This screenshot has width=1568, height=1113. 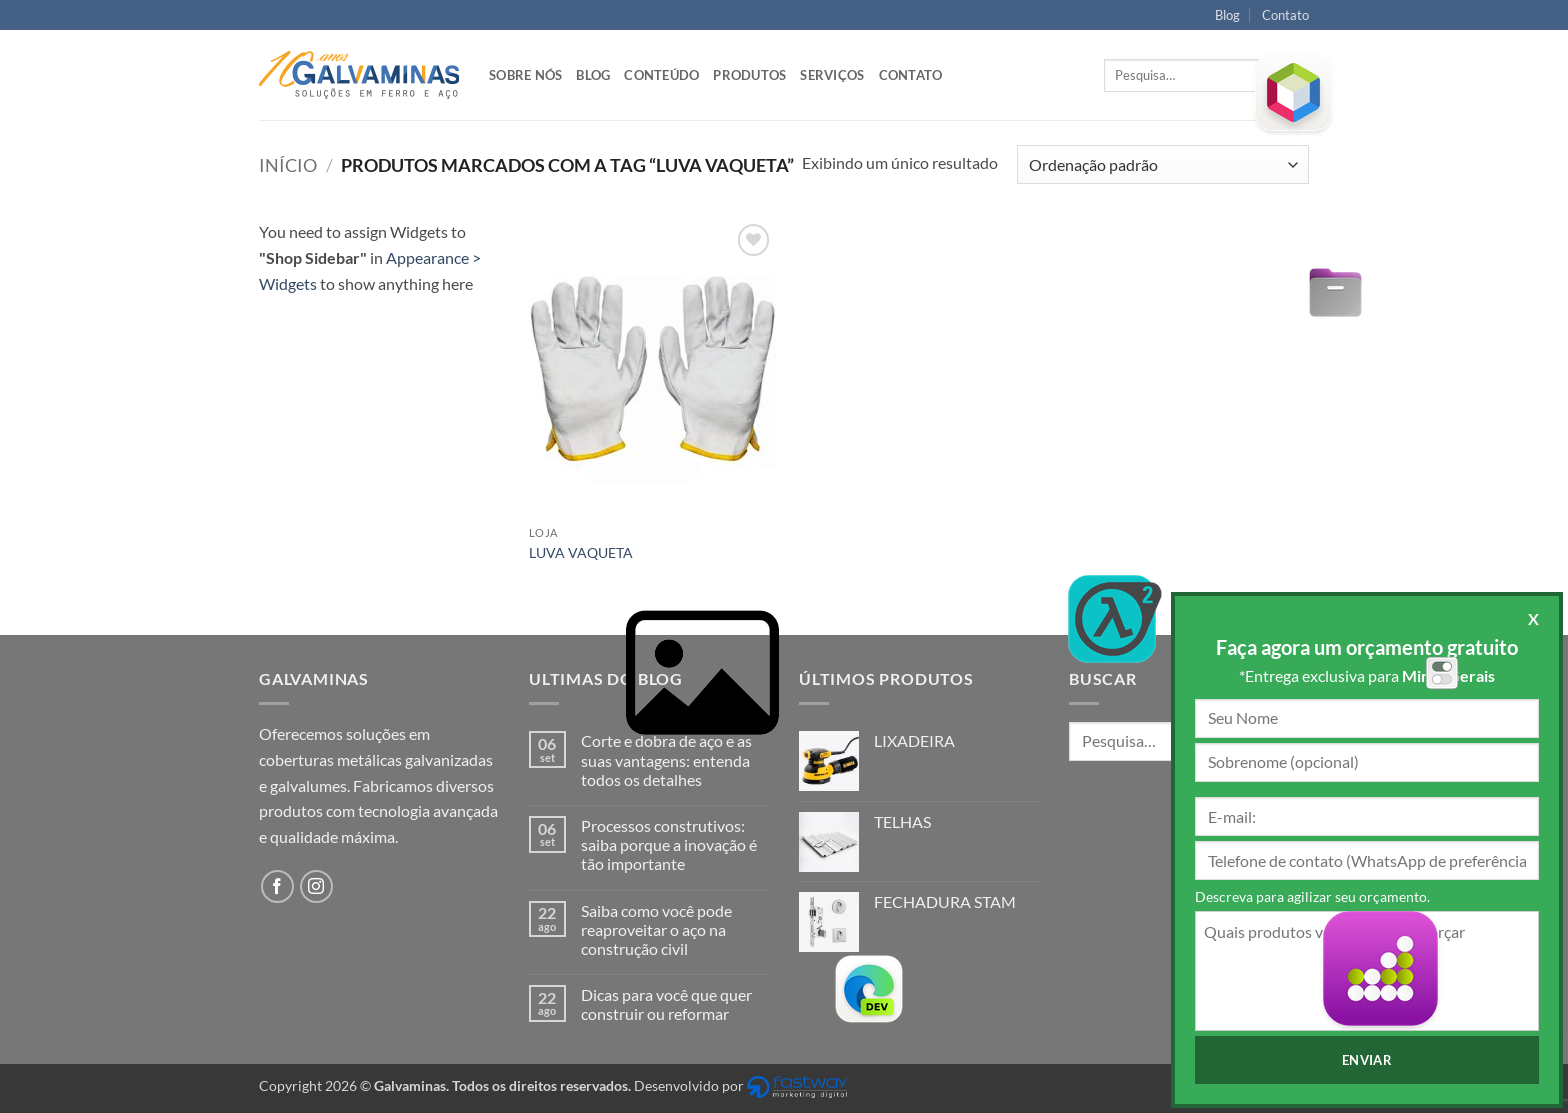 What do you see at coordinates (1442, 673) in the screenshot?
I see `open gnome tweaks to customize system settings` at bounding box center [1442, 673].